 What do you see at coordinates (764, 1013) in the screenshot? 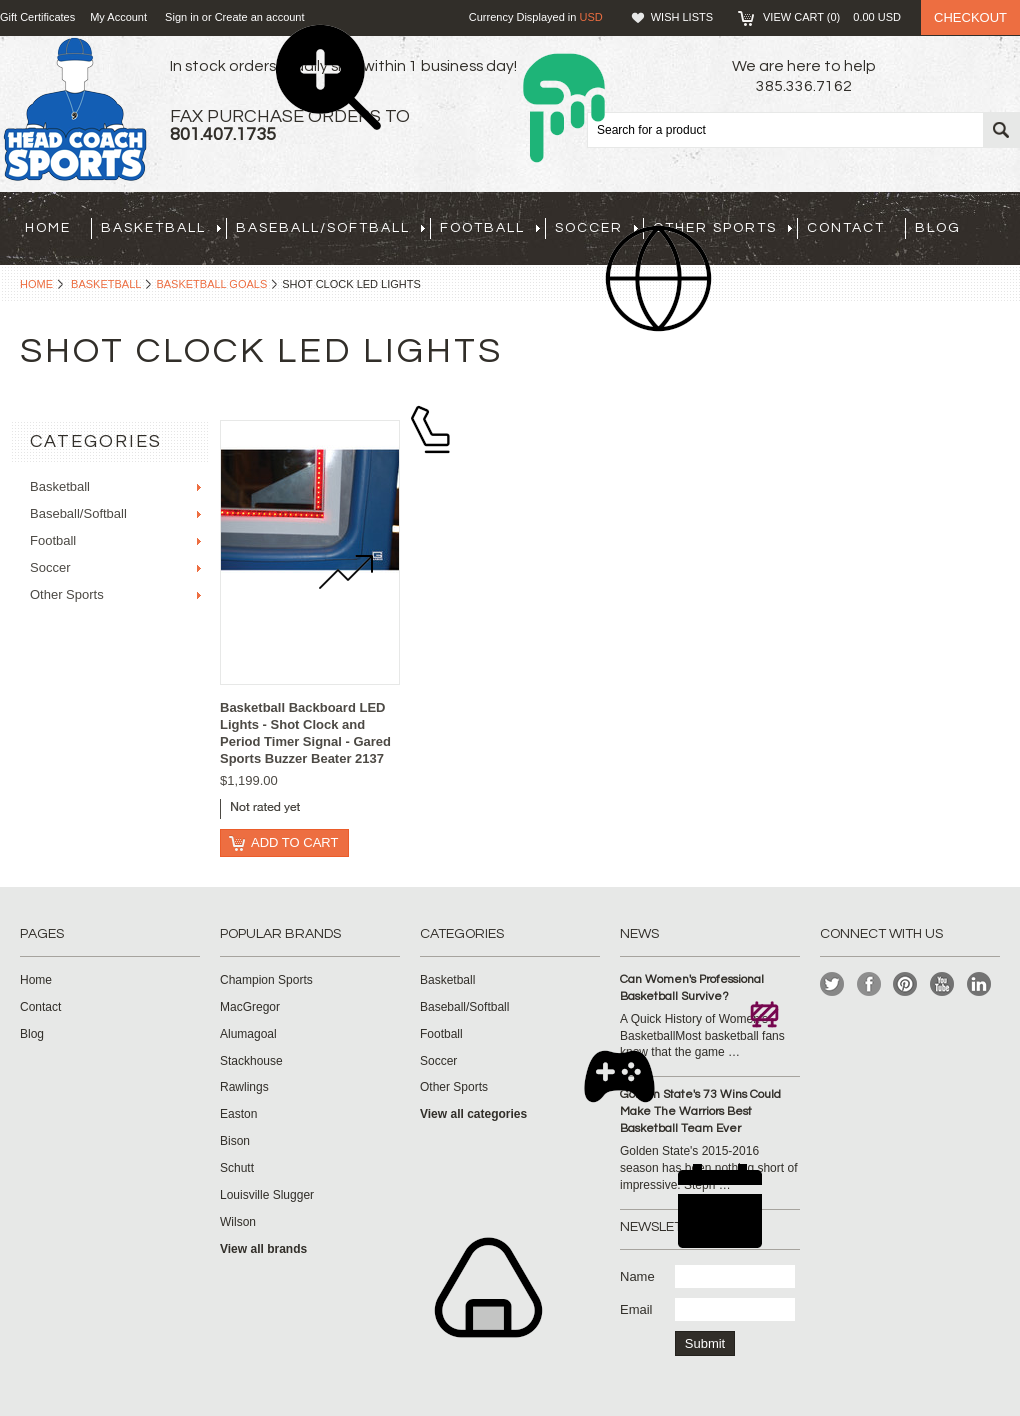
I see `indicates a blocked or restricted area` at bounding box center [764, 1013].